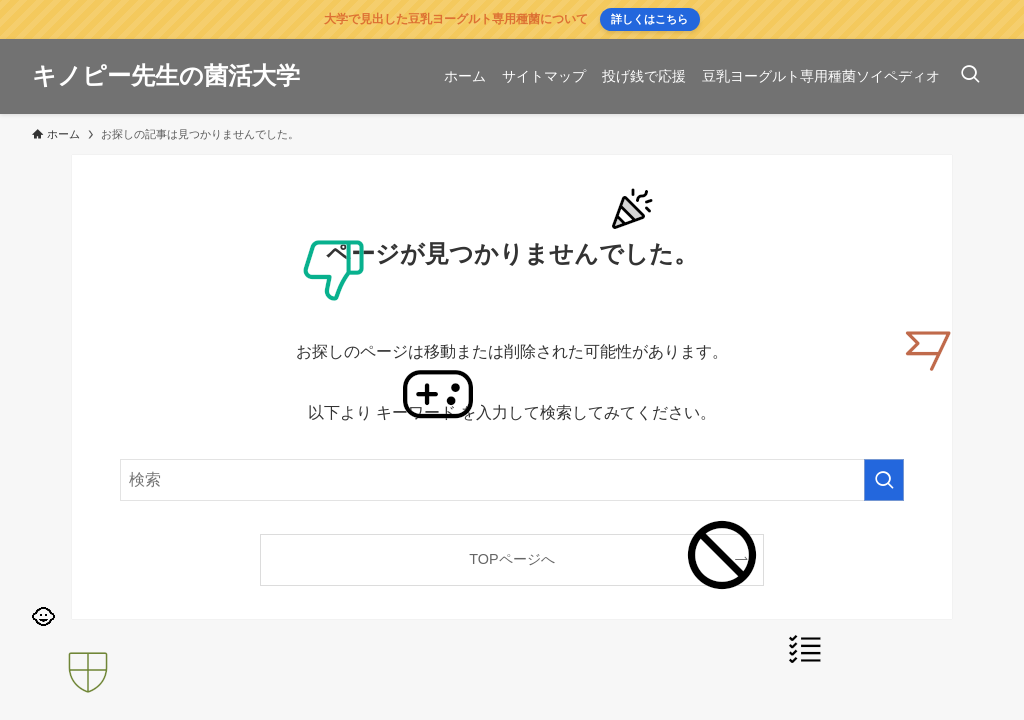 This screenshot has height=720, width=1024. What do you see at coordinates (803, 649) in the screenshot?
I see `view or manage your task checklist` at bounding box center [803, 649].